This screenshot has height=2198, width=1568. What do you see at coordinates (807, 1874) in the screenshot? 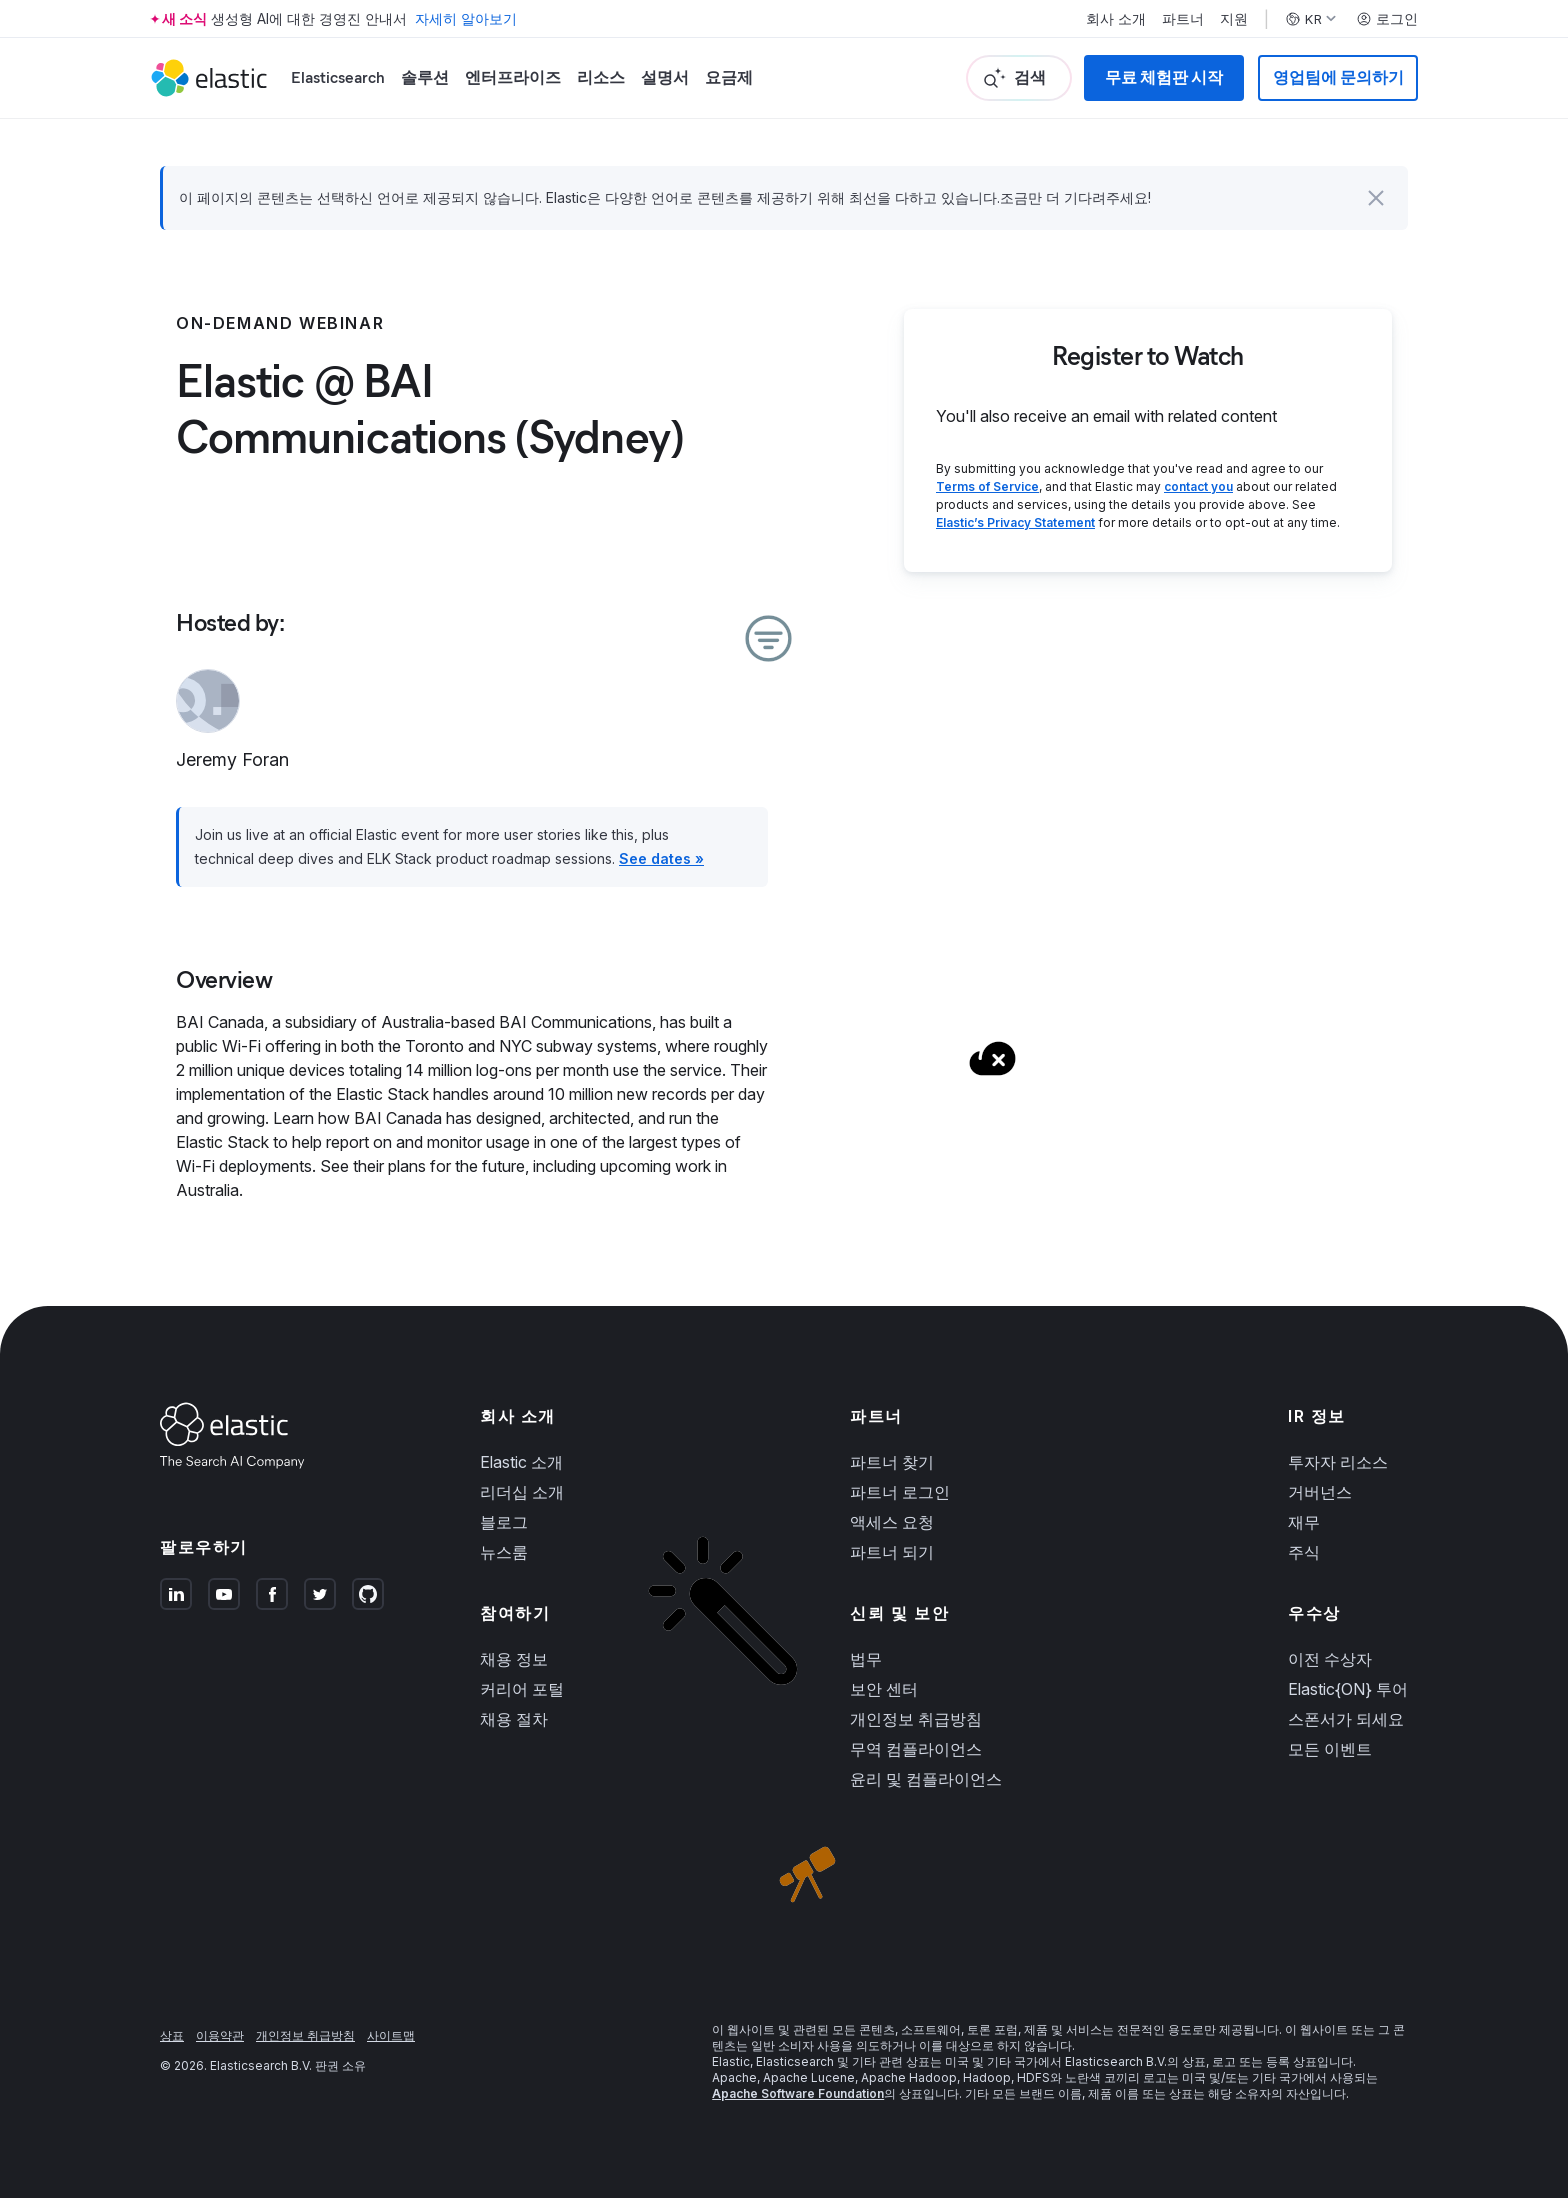
I see `explore or discover new content` at bounding box center [807, 1874].